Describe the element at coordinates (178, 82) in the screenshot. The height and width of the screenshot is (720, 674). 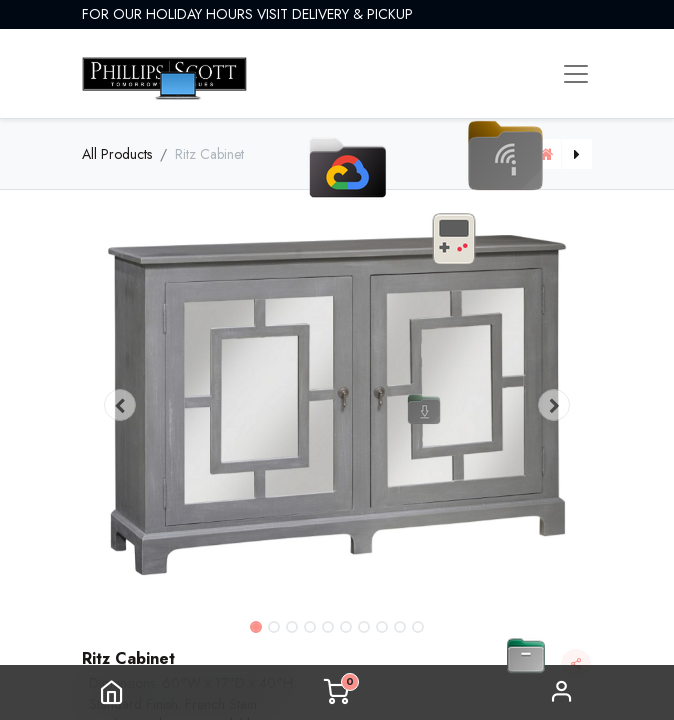
I see `macbook air device icon in system preferences` at that location.